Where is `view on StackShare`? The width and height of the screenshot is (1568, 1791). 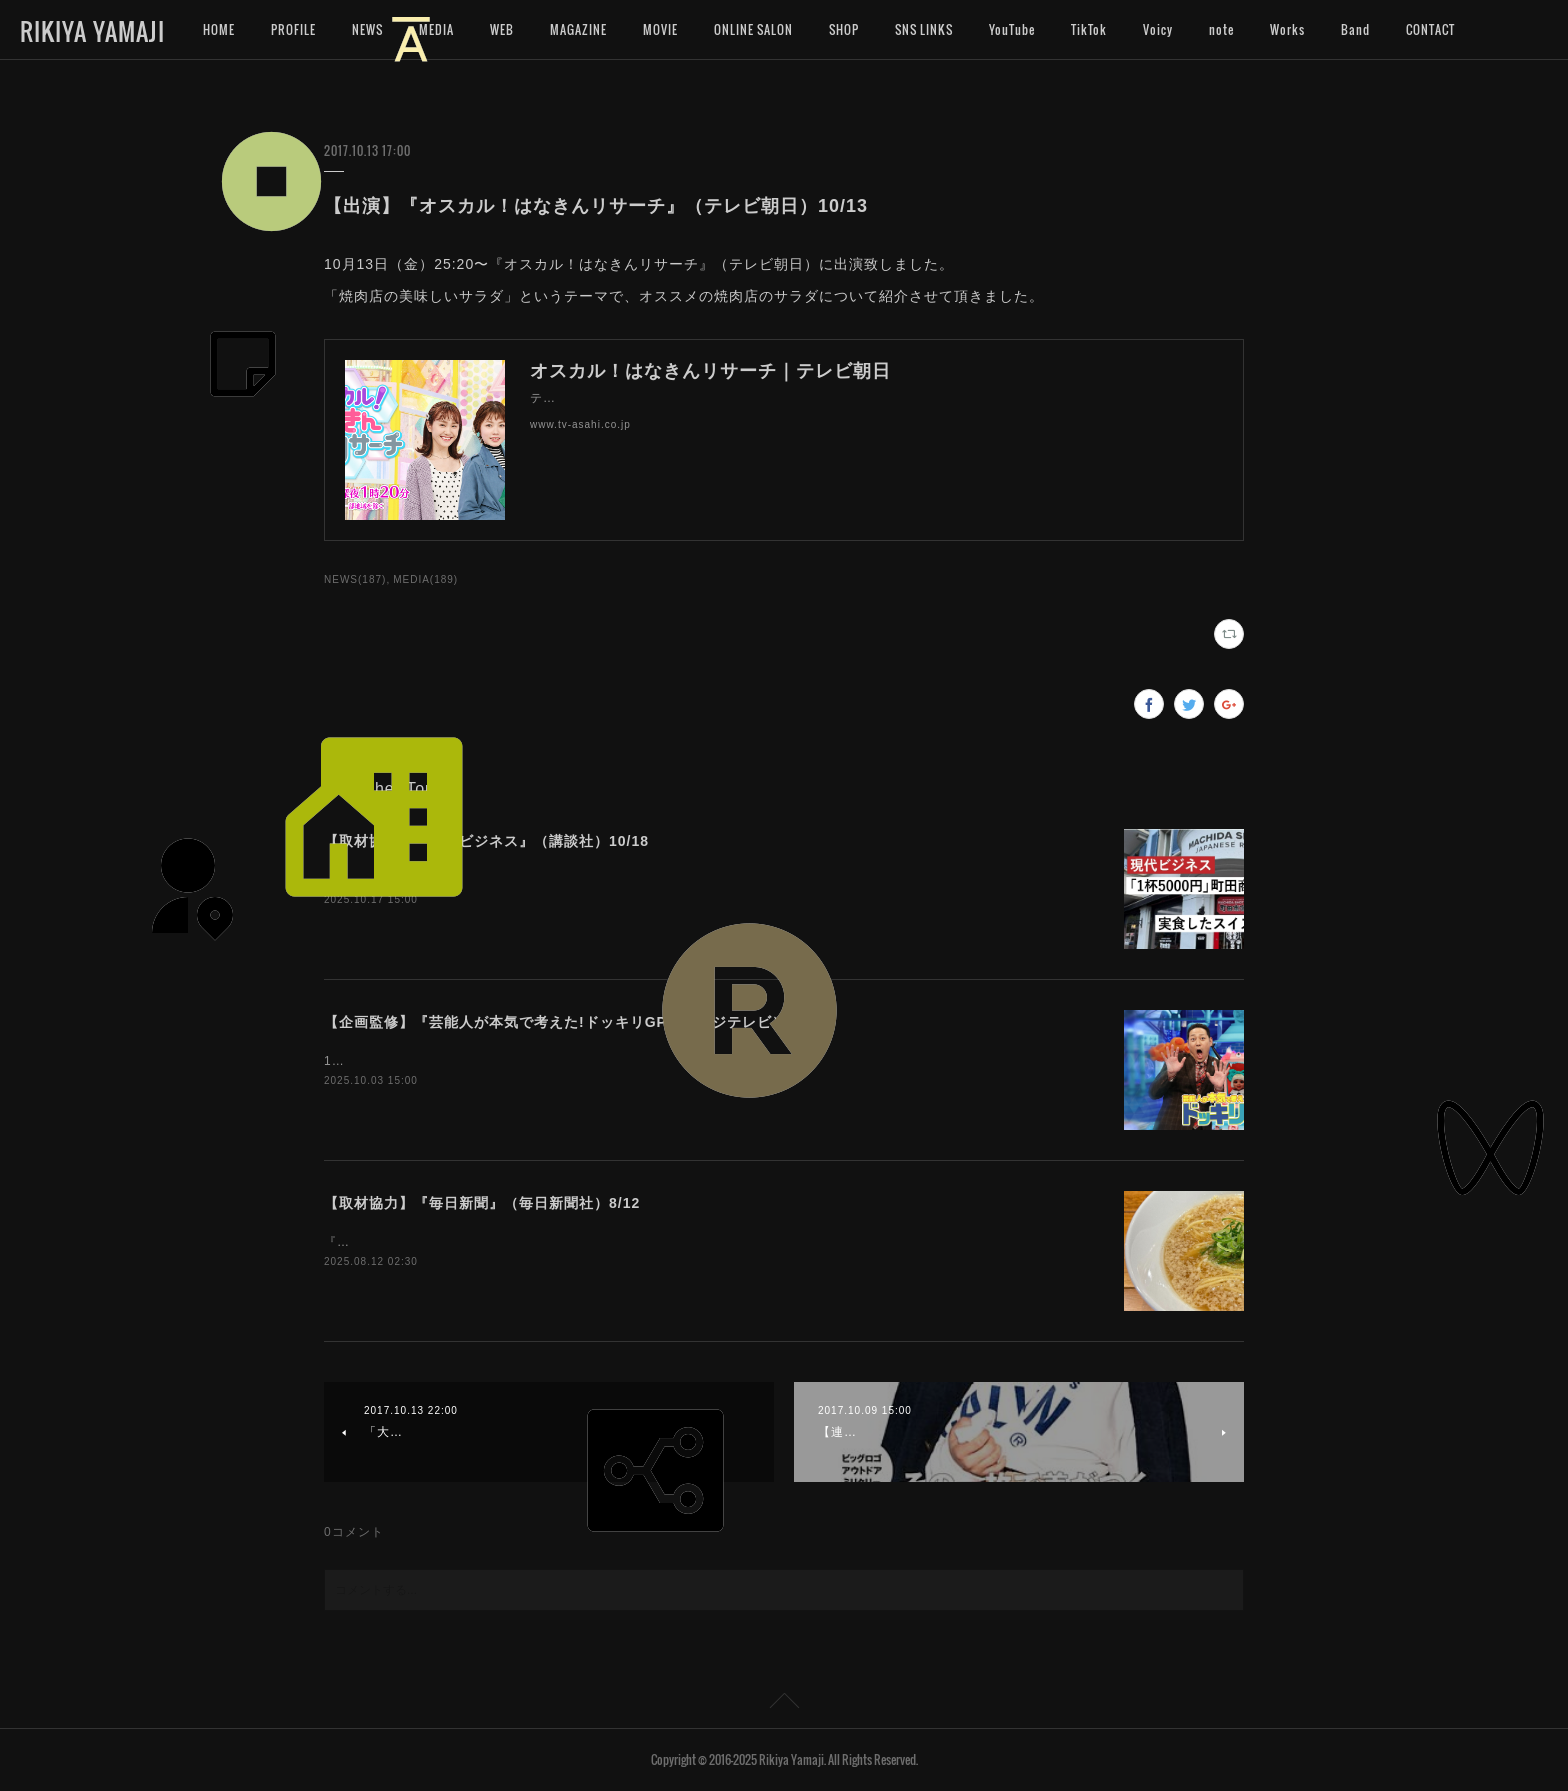
view on StackShare is located at coordinates (655, 1470).